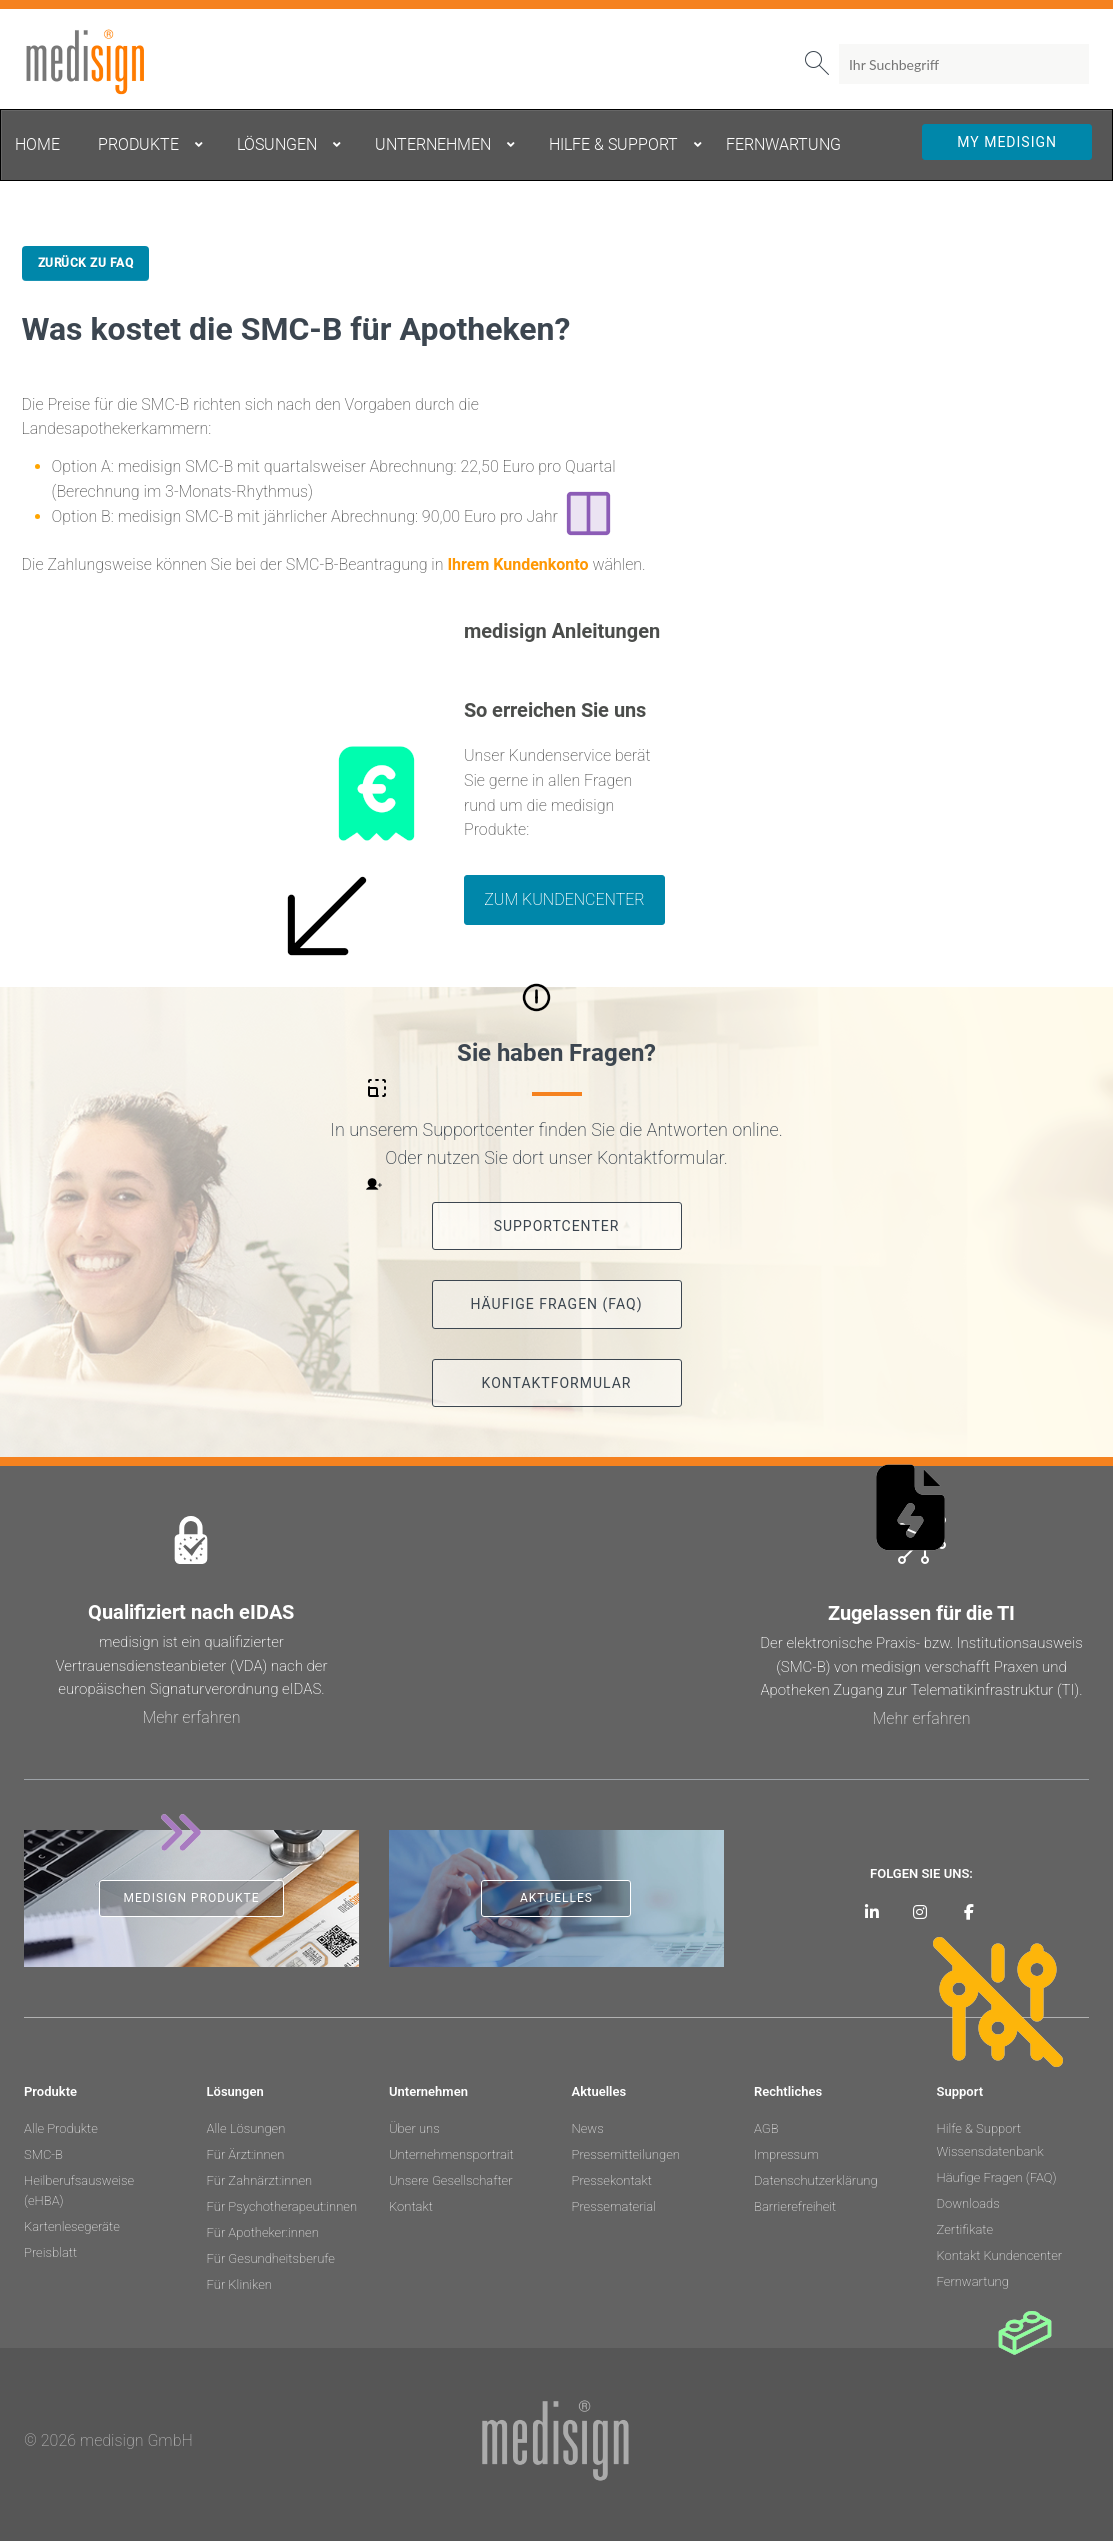 The height and width of the screenshot is (2541, 1113). Describe the element at coordinates (1025, 2332) in the screenshot. I see `access building or construction features` at that location.